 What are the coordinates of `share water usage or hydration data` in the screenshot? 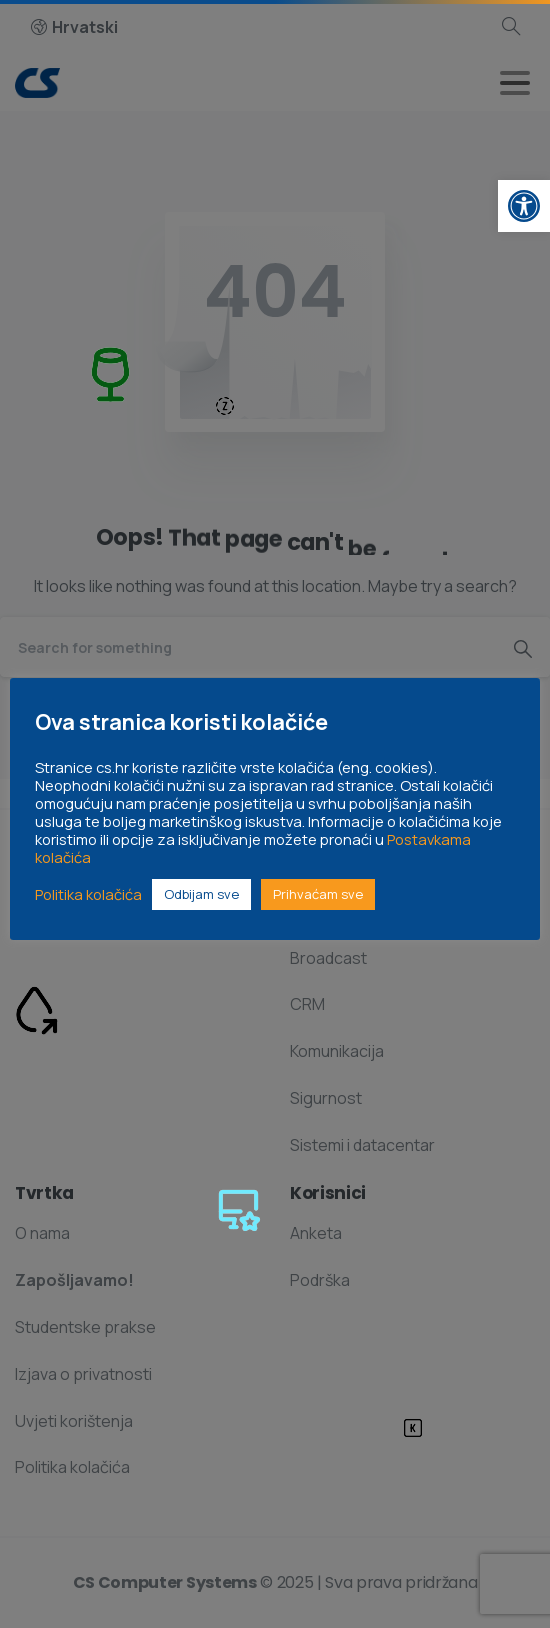 It's located at (34, 1009).